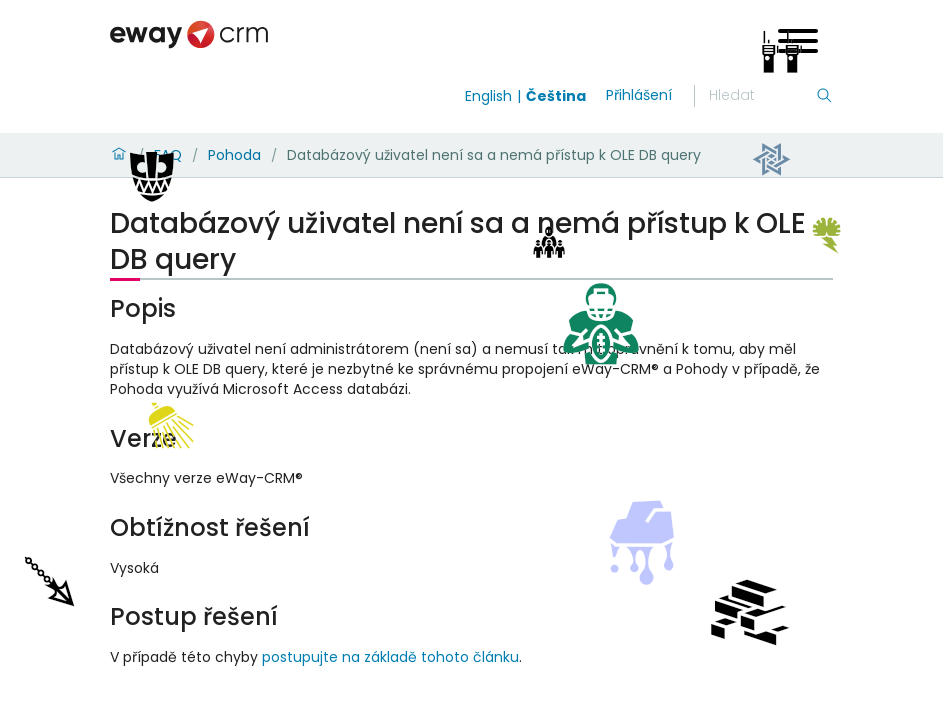 Image resolution: width=943 pixels, height=720 pixels. I want to click on access tribal or cultural themed game content, so click(151, 177).